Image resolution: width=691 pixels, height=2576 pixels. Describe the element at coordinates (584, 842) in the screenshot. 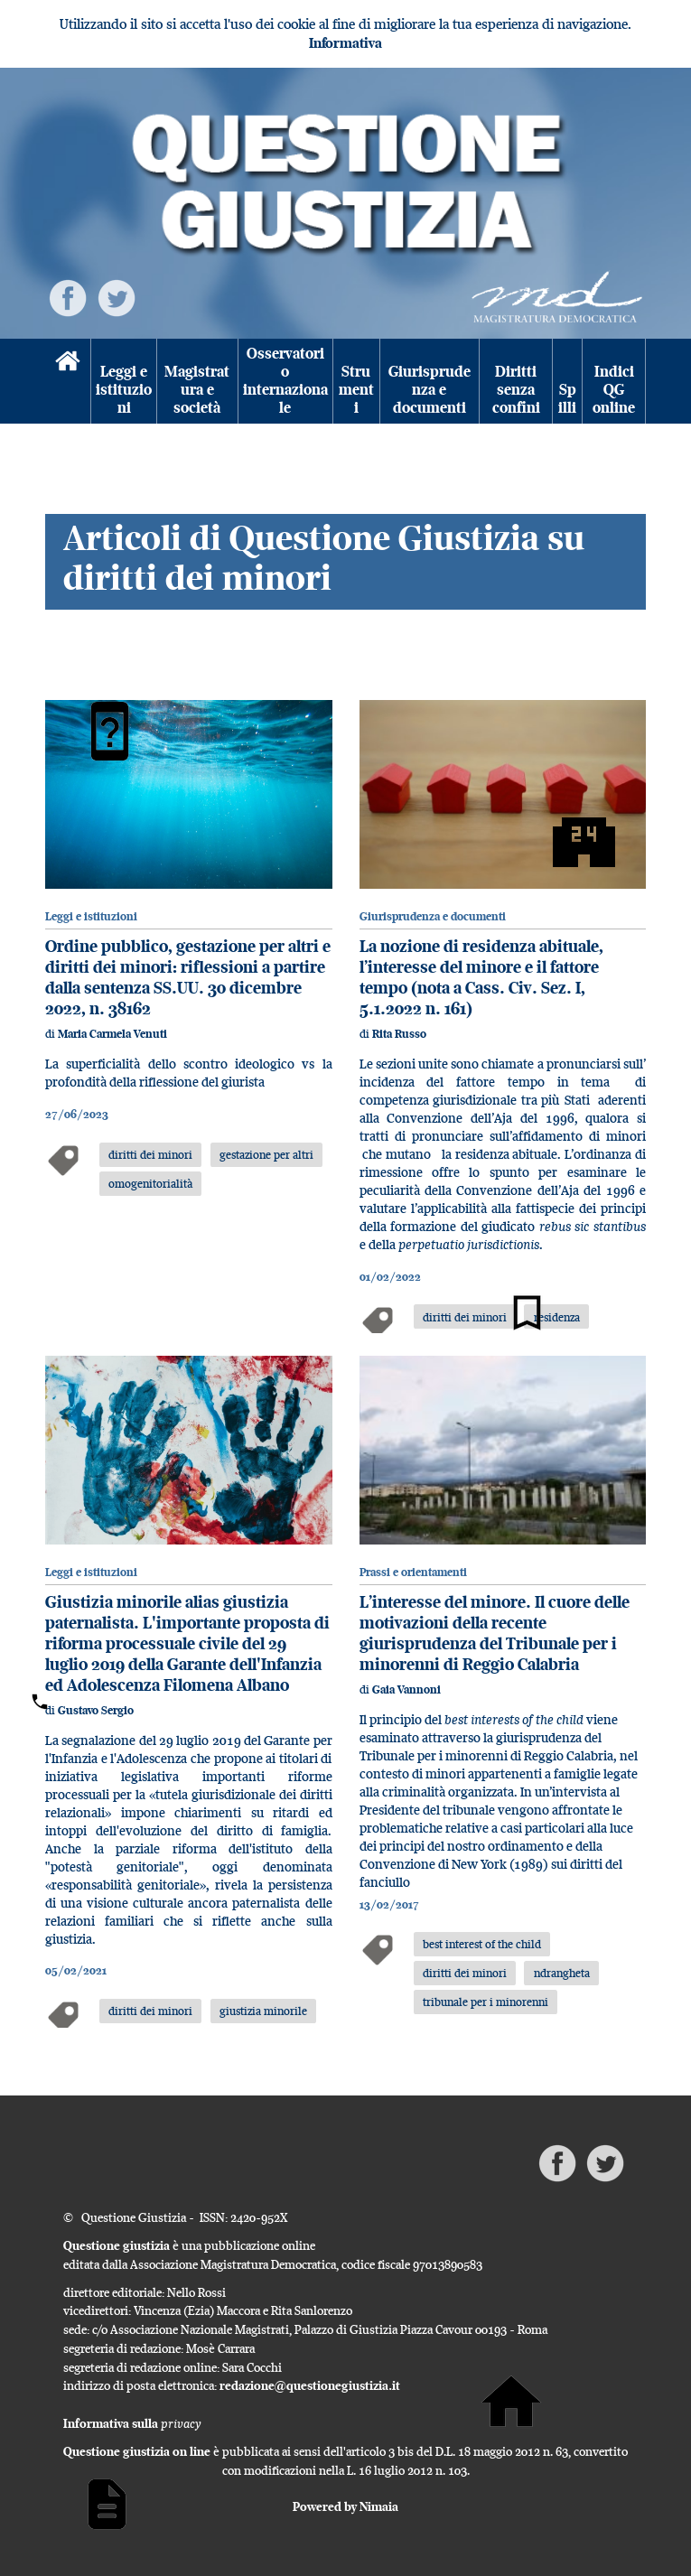

I see `find nearby convenience stores` at that location.